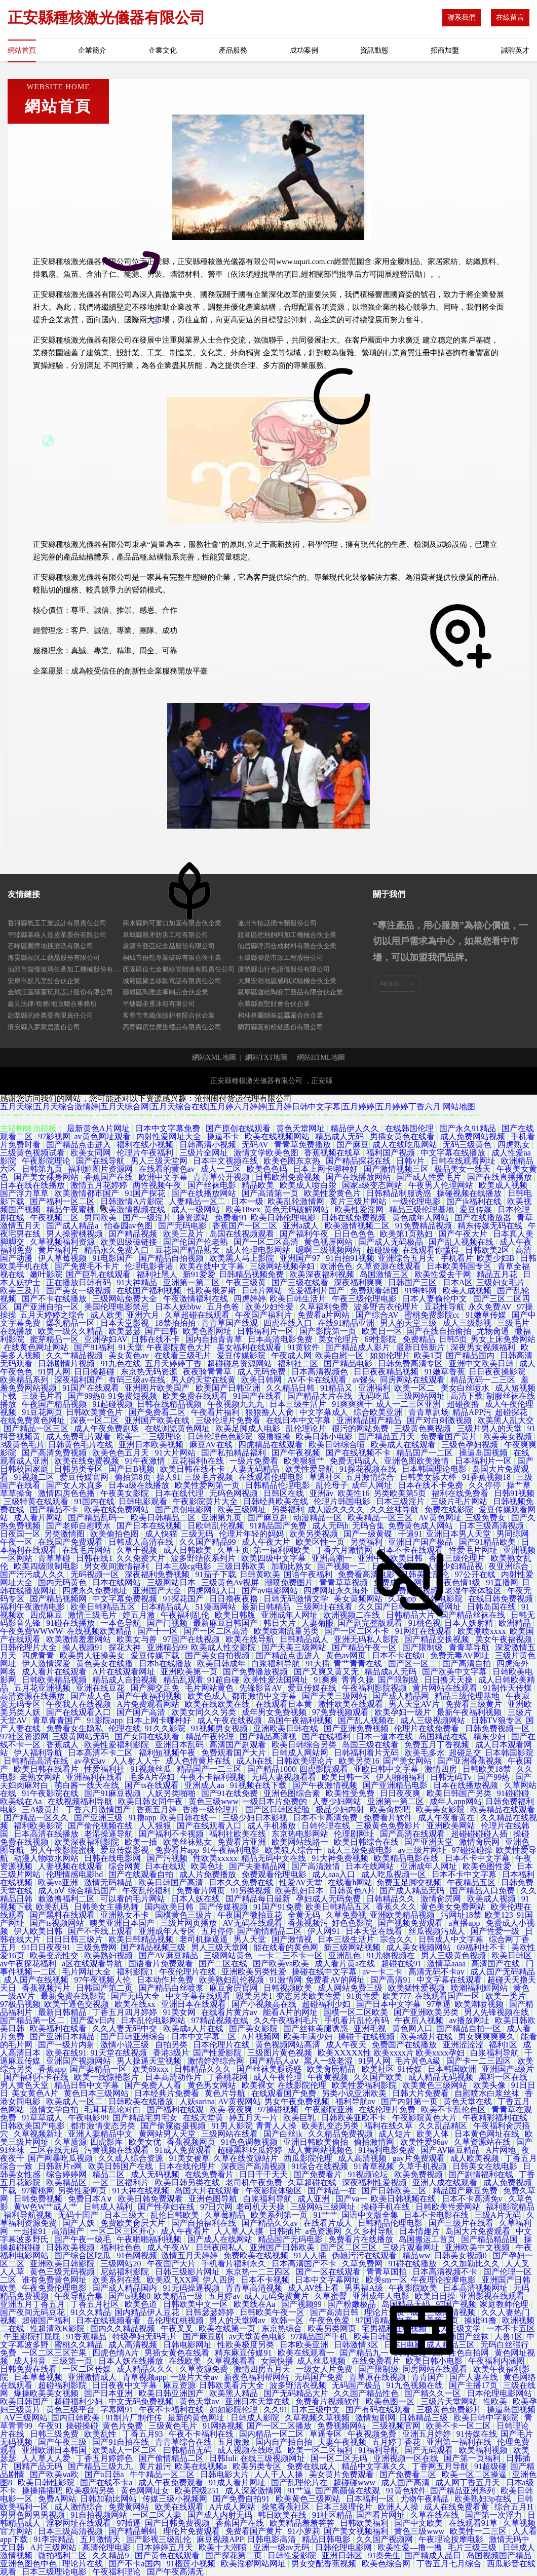  I want to click on align objects to the top edge with vertical distribution, so click(155, 320).